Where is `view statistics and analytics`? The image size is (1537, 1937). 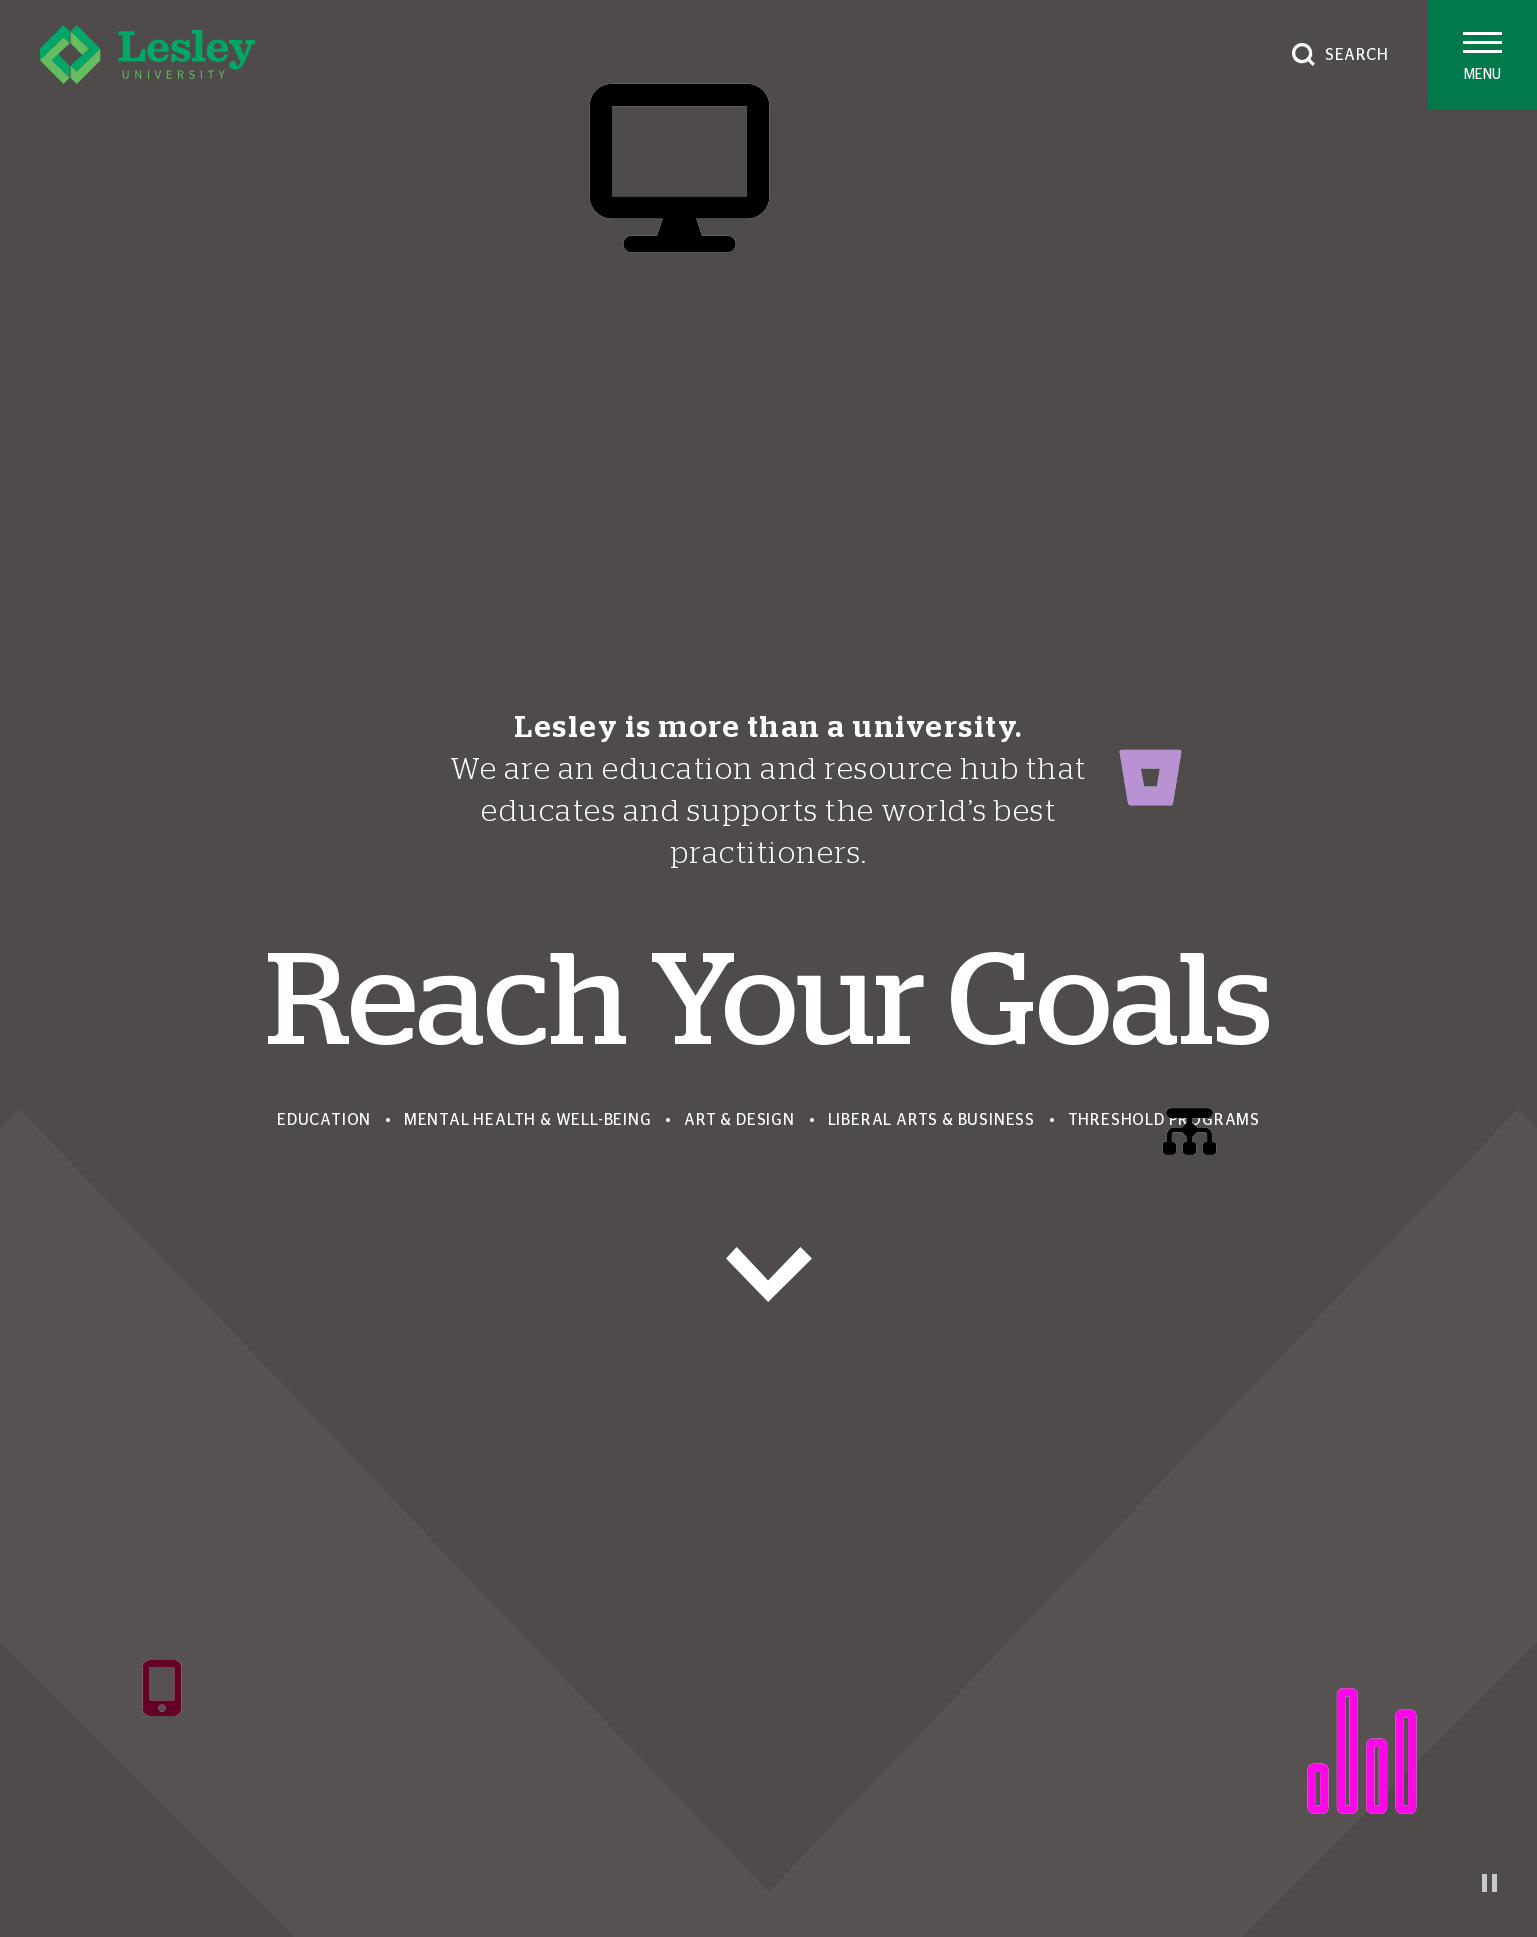
view statistics and analytics is located at coordinates (1362, 1751).